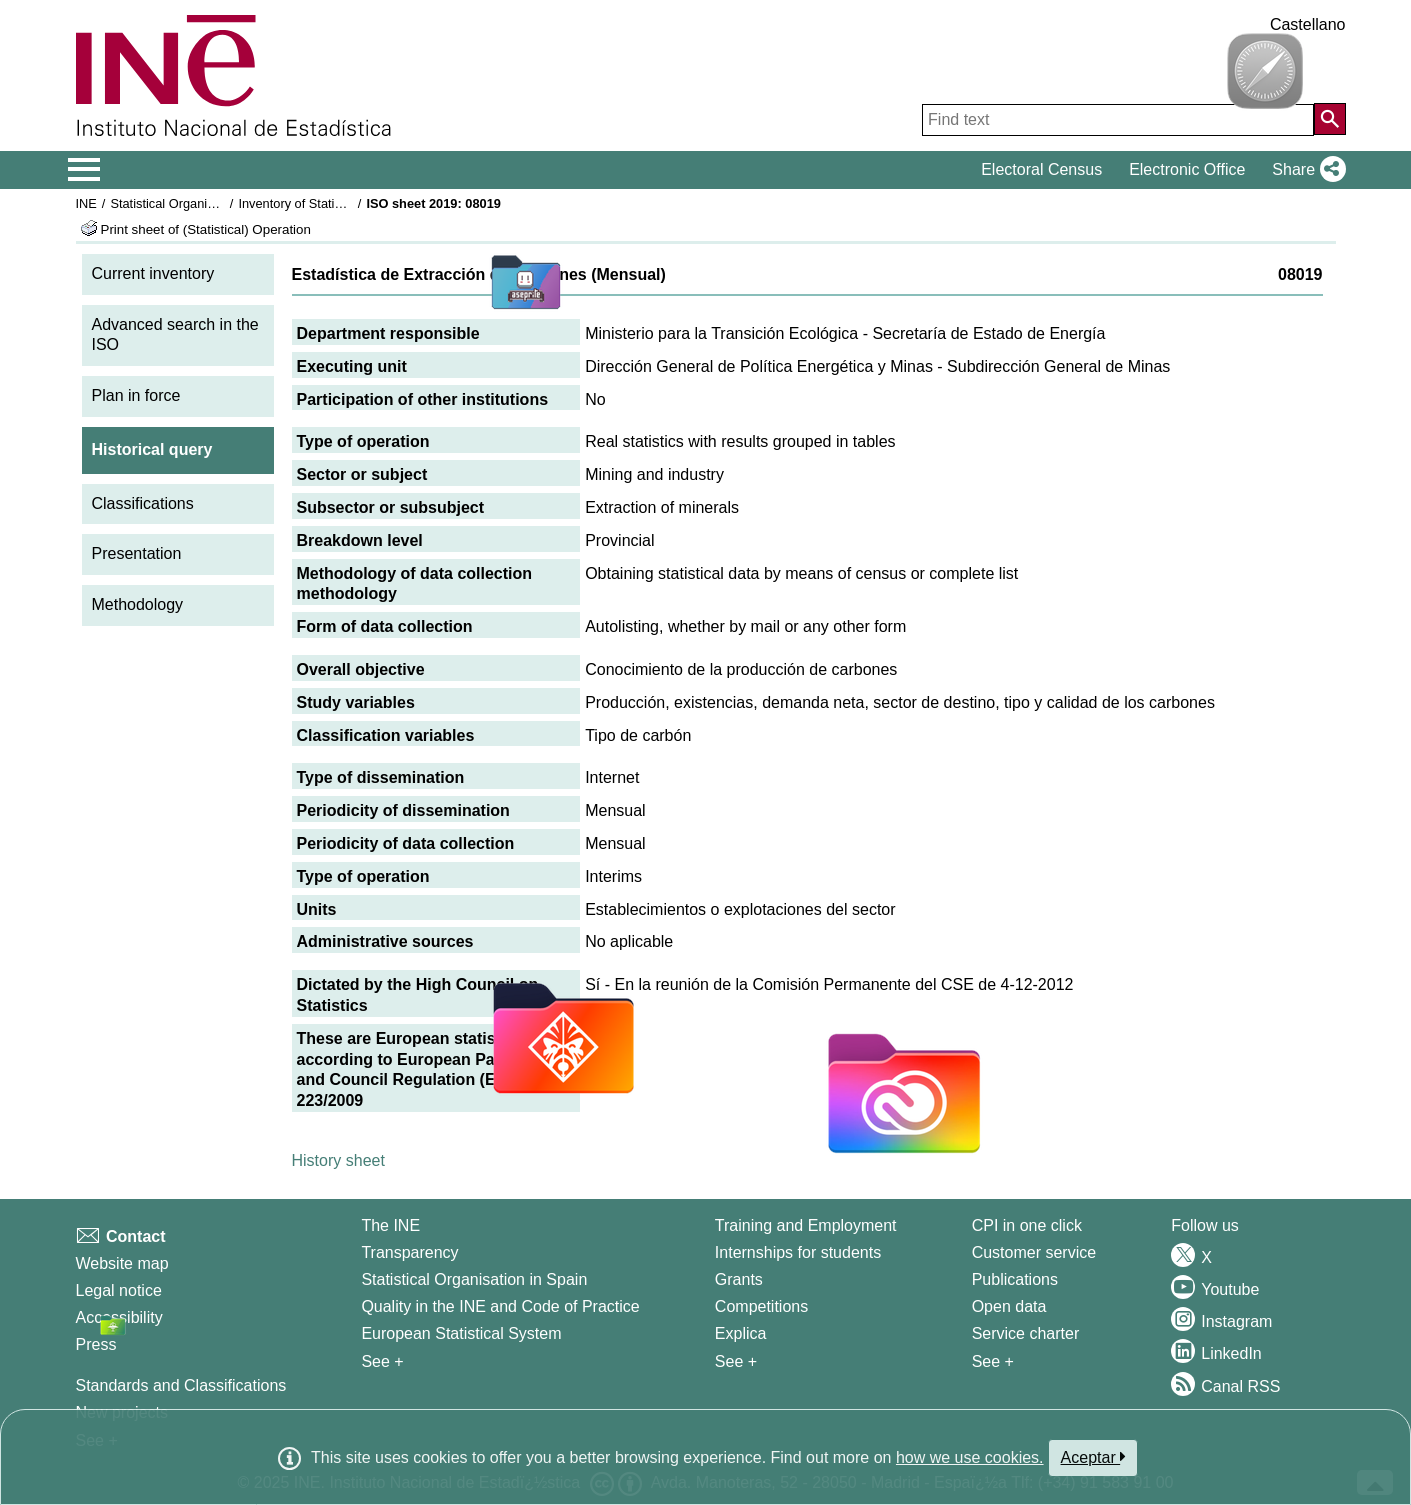 The image size is (1411, 1505). I want to click on open adobe creative cloud files folder, so click(903, 1097).